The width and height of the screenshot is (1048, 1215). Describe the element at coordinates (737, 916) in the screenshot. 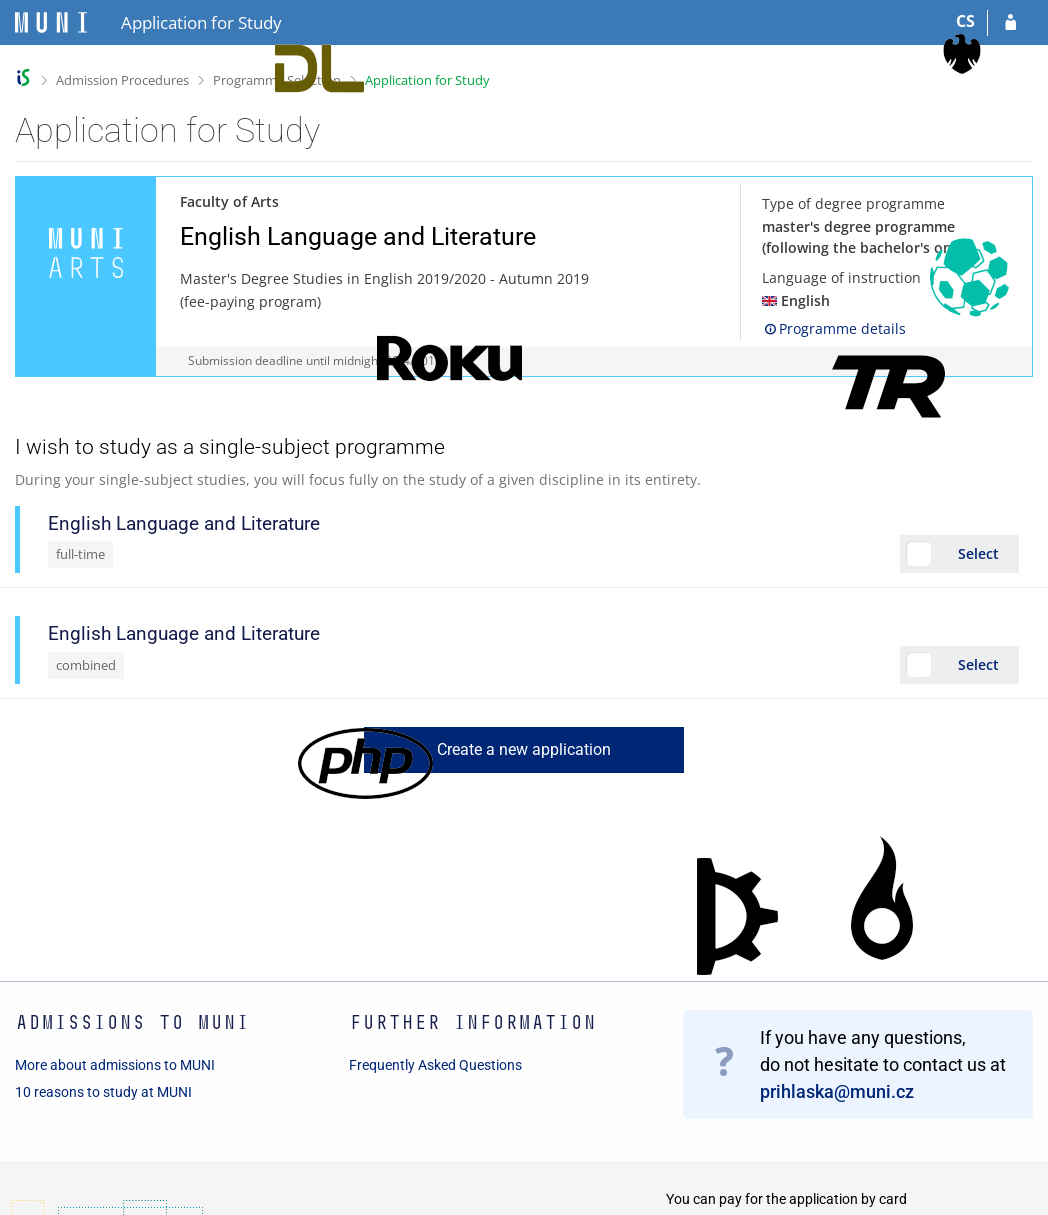

I see `dlib machine learning library logo` at that location.